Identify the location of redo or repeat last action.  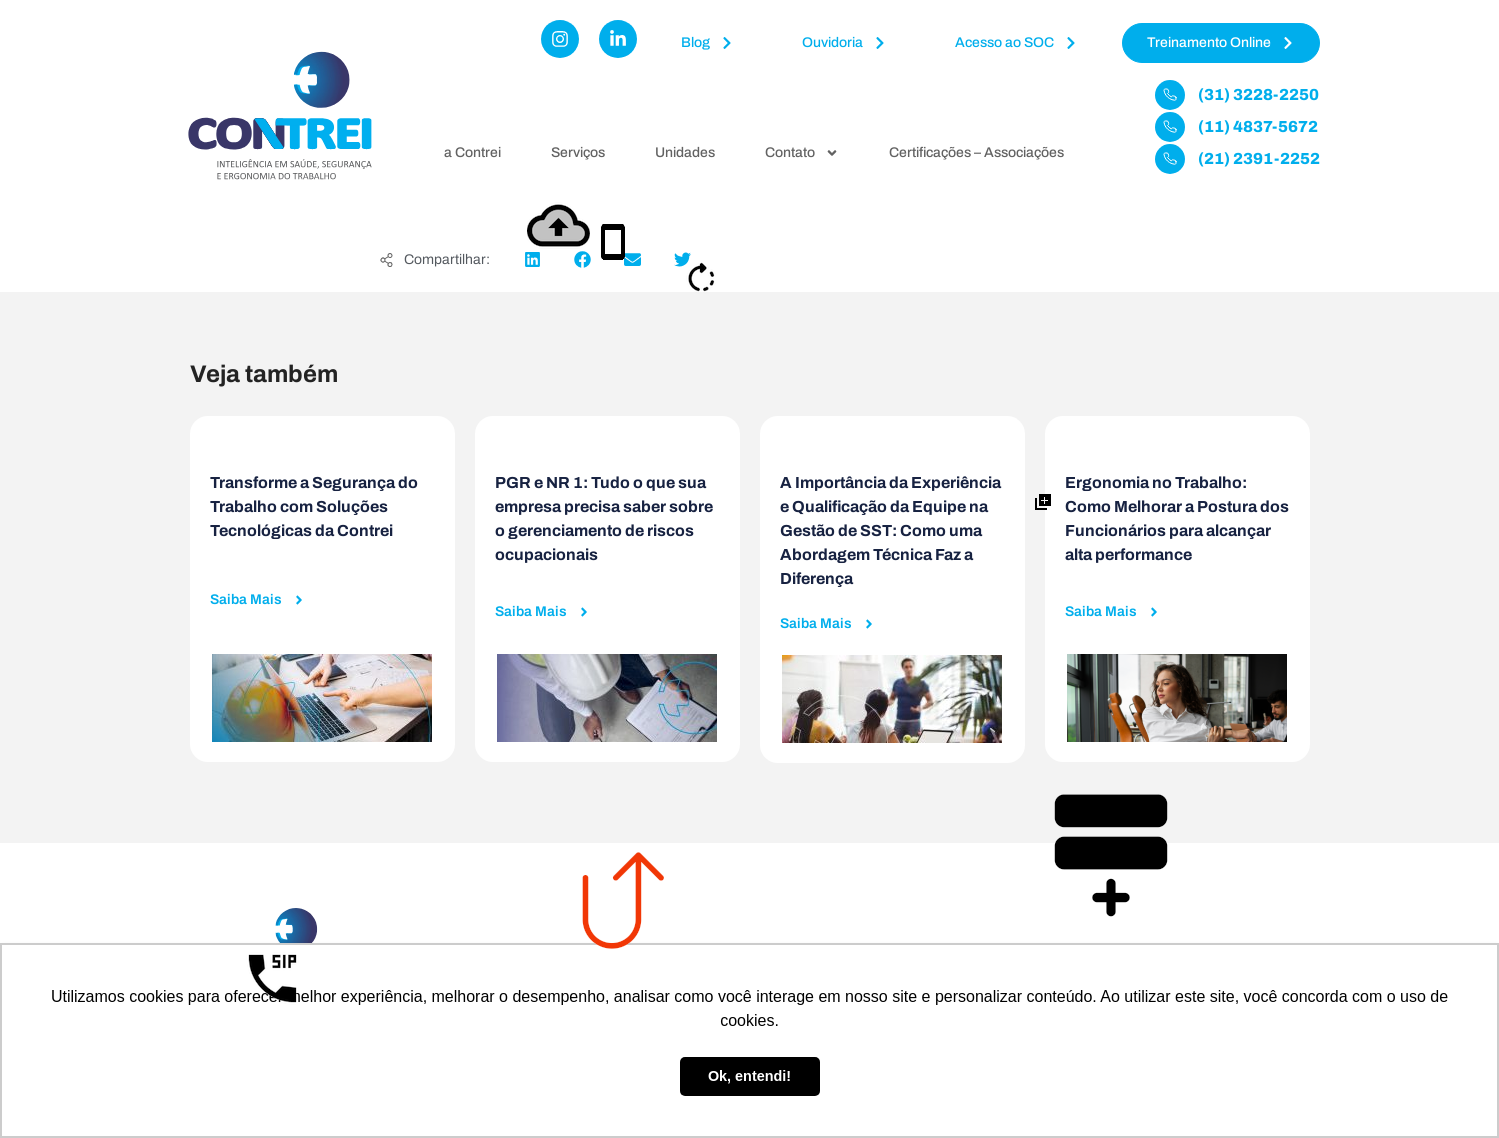
(619, 900).